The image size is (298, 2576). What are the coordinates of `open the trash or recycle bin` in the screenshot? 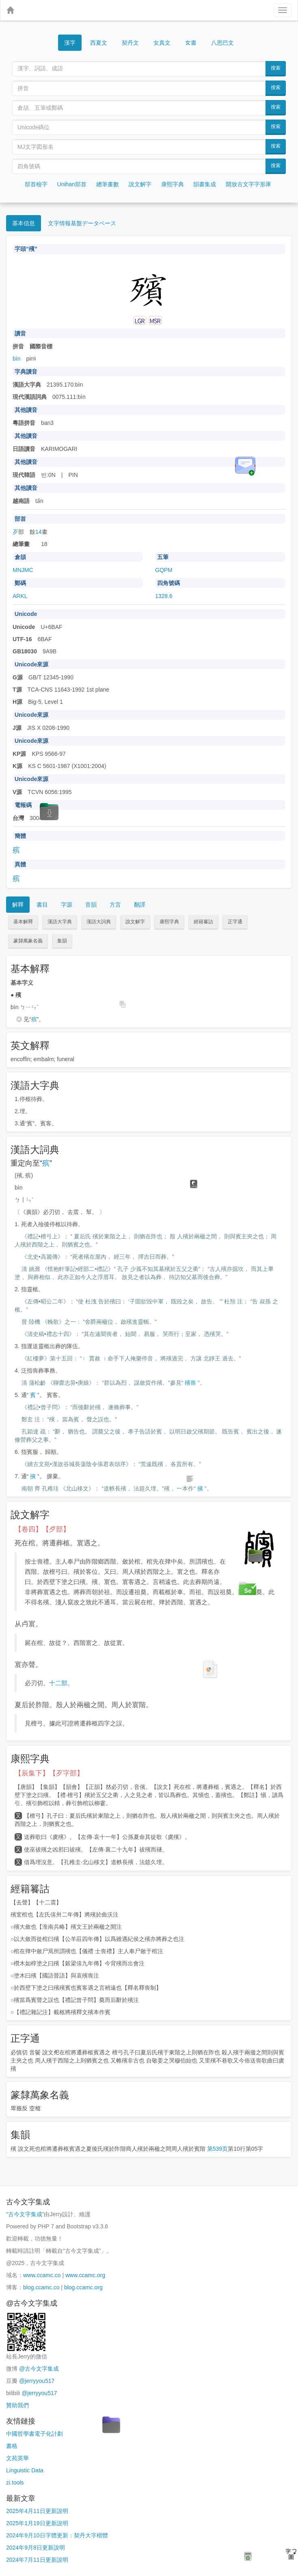 It's located at (248, 2556).